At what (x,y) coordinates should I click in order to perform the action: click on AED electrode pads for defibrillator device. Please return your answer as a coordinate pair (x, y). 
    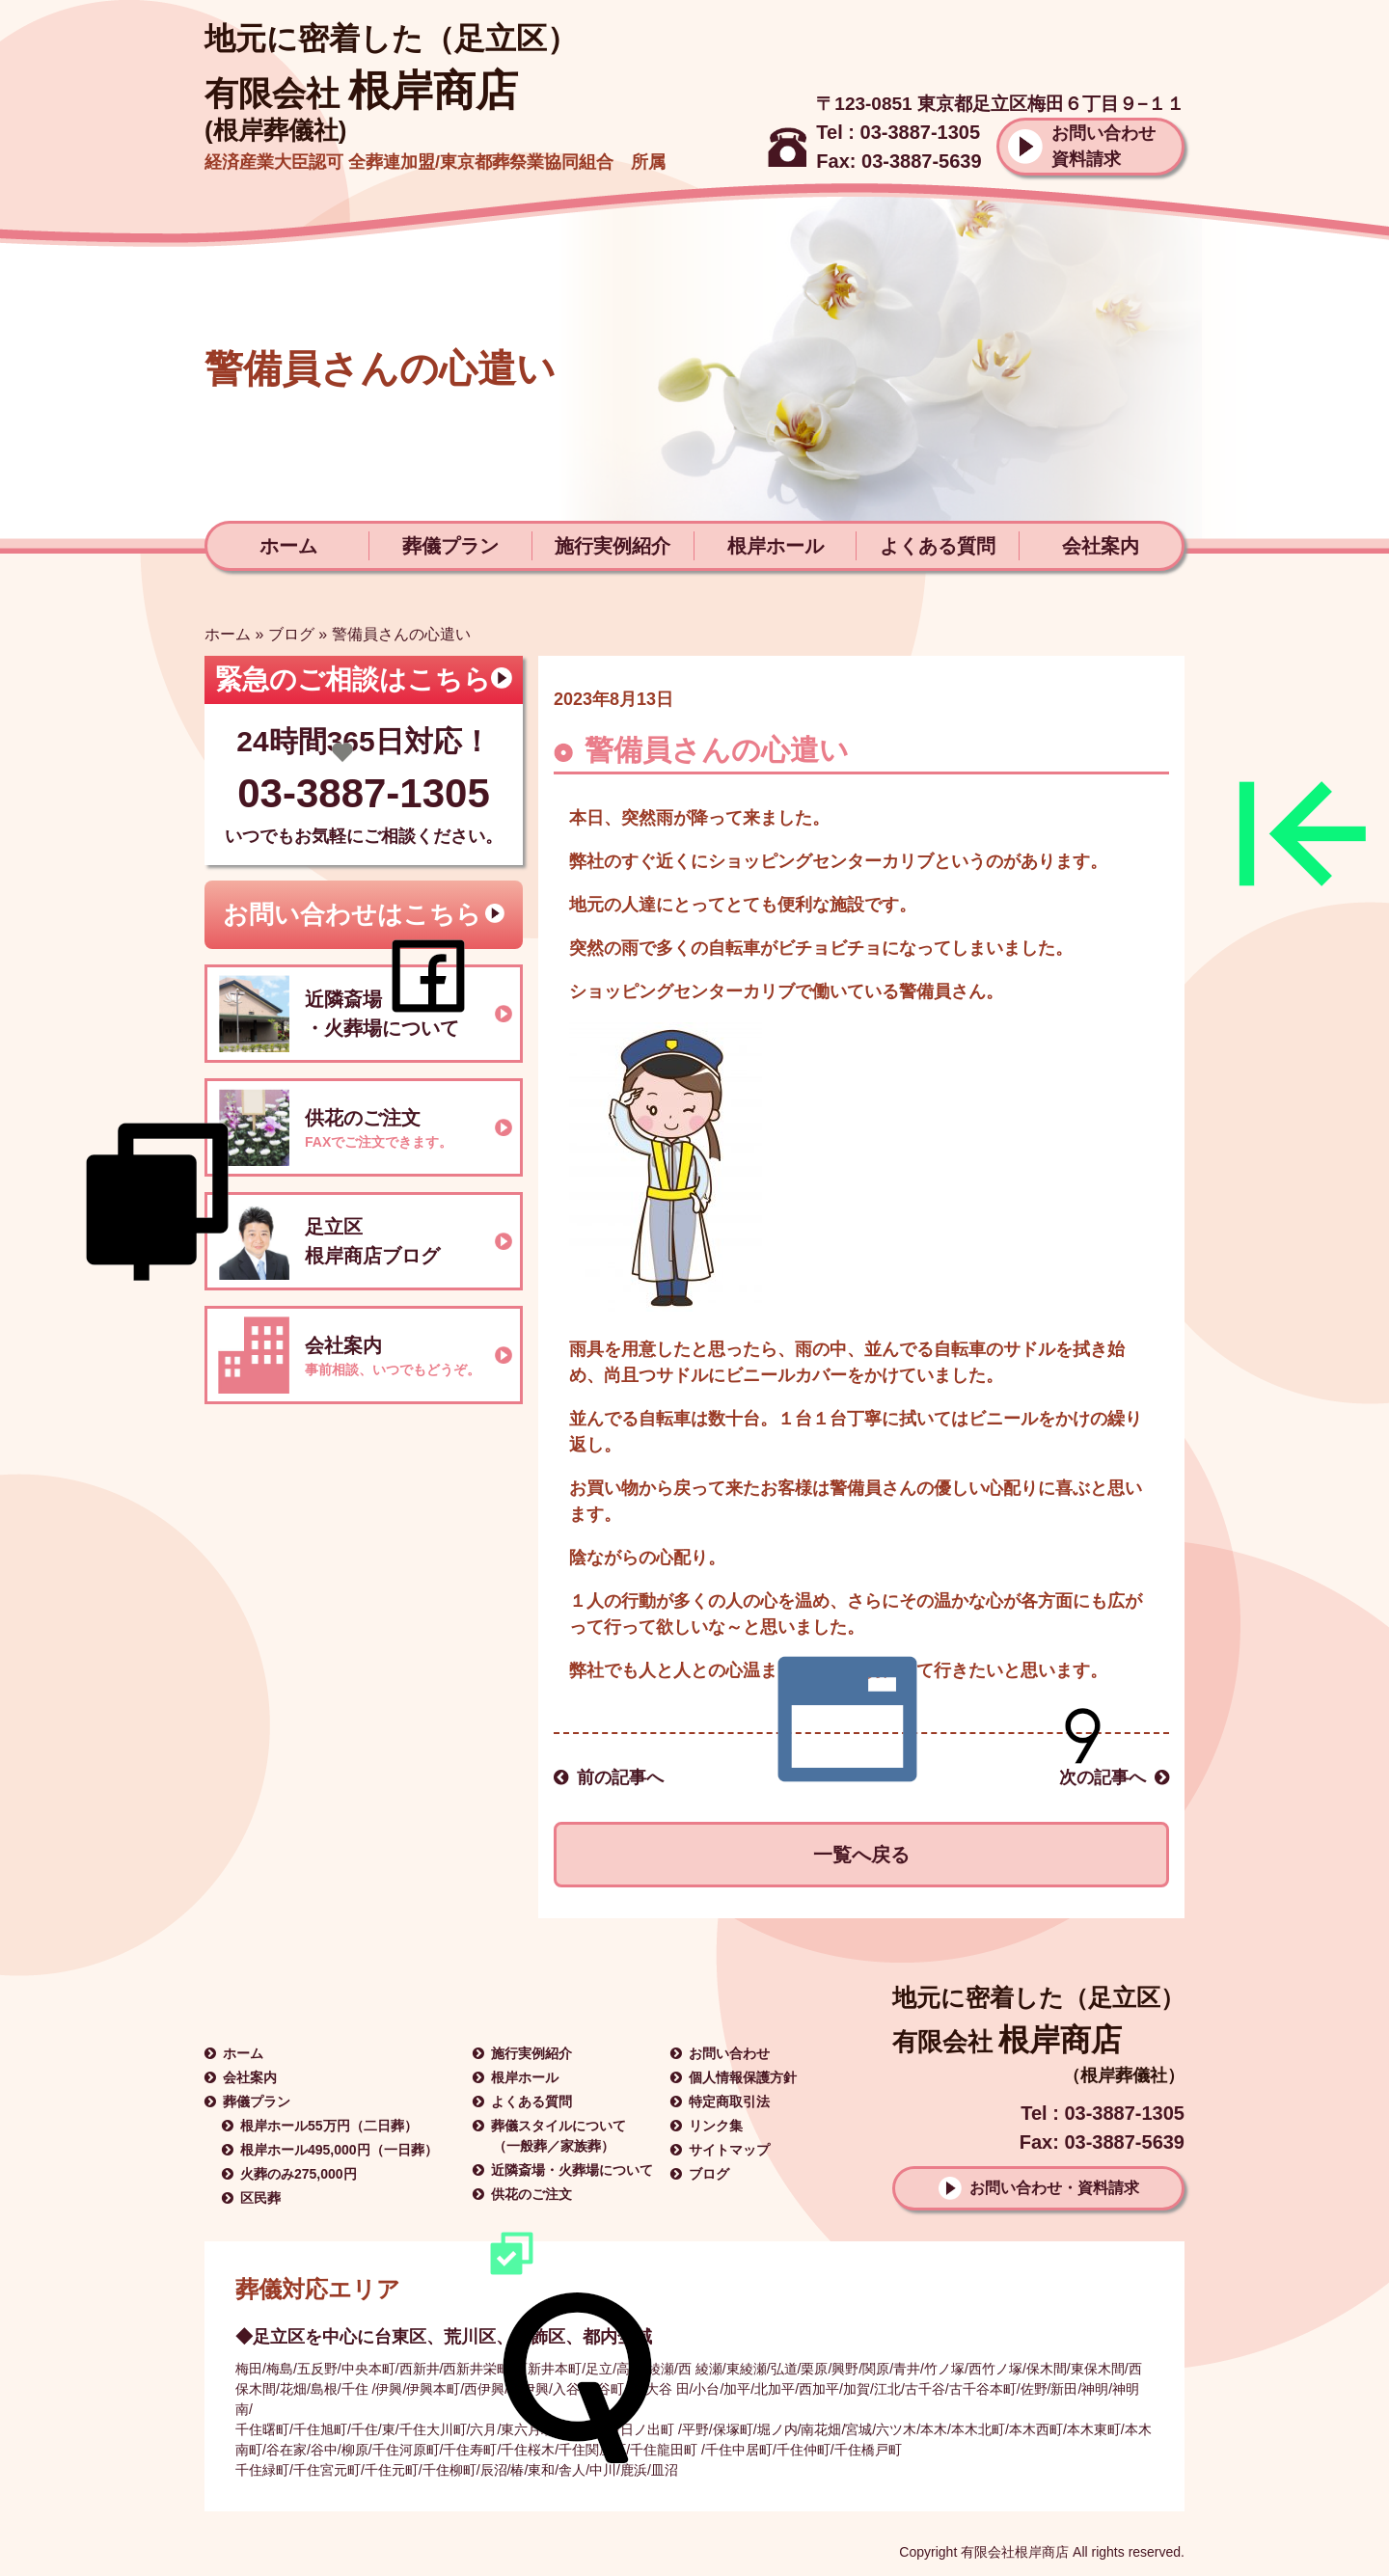
    Looking at the image, I should click on (157, 1194).